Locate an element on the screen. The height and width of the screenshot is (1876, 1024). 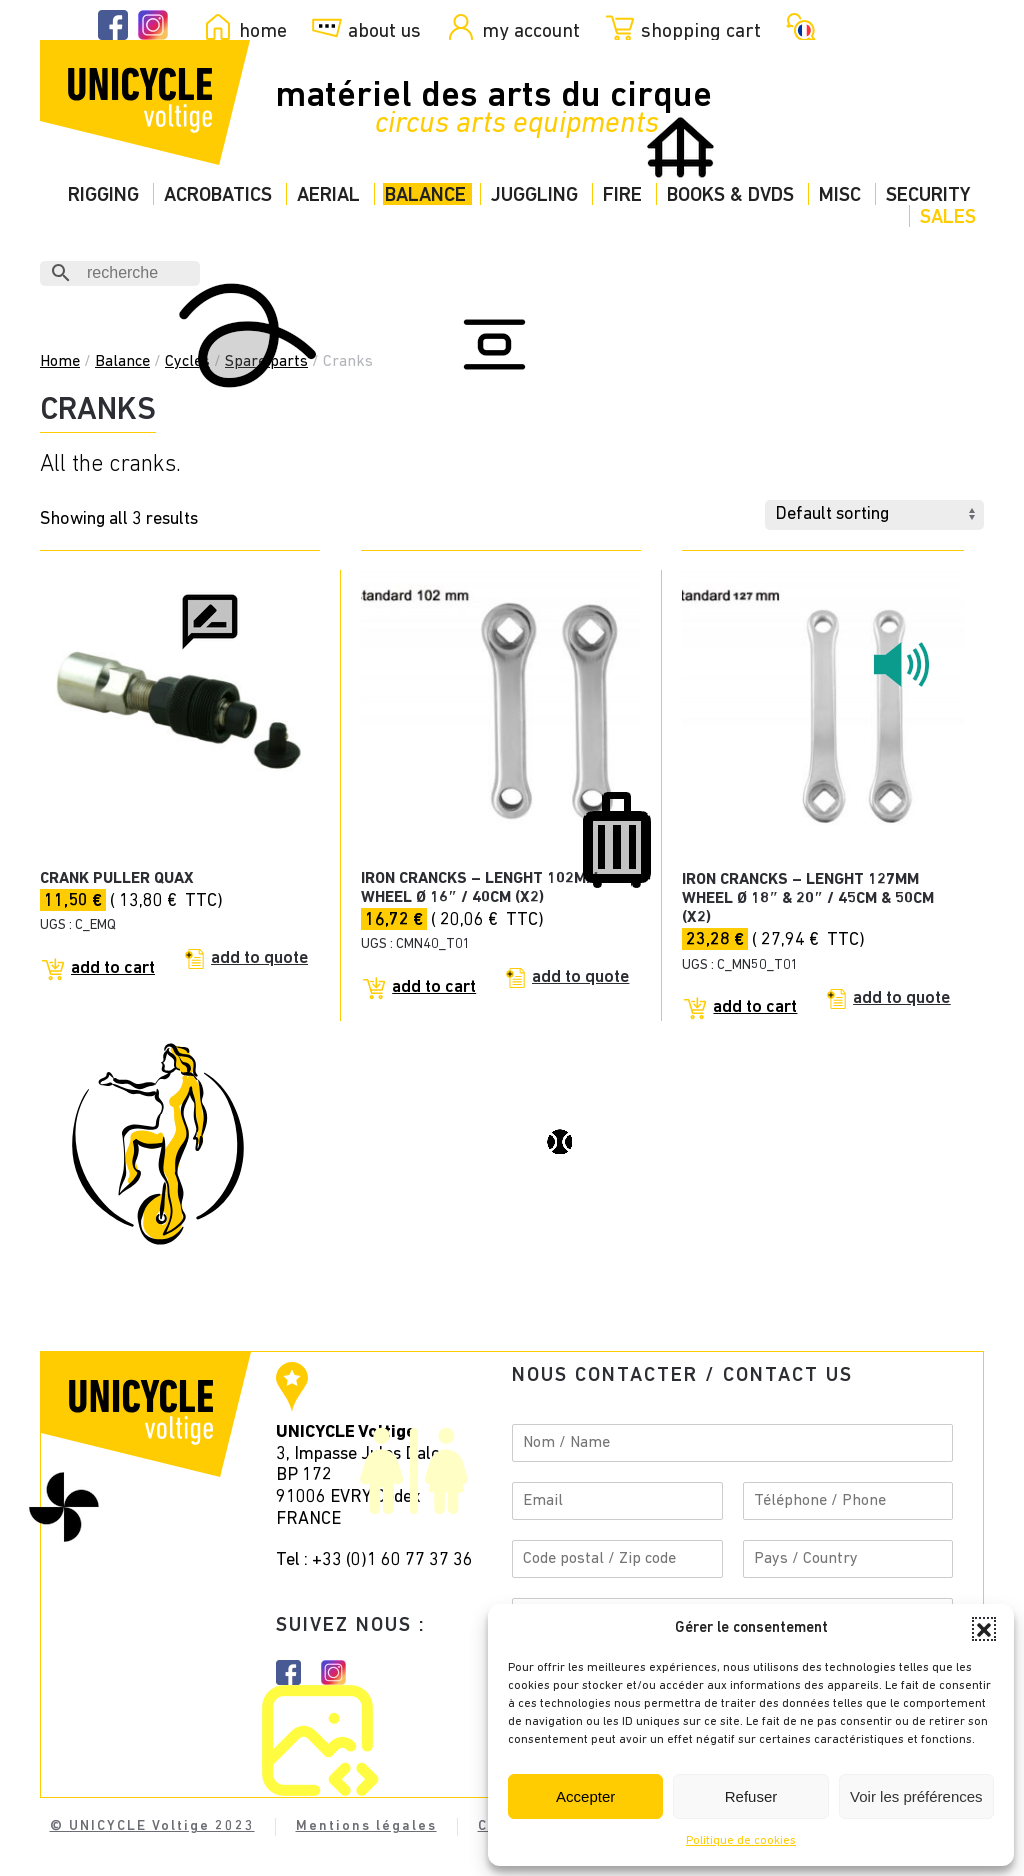
volume is set to high or maximum is located at coordinates (901, 664).